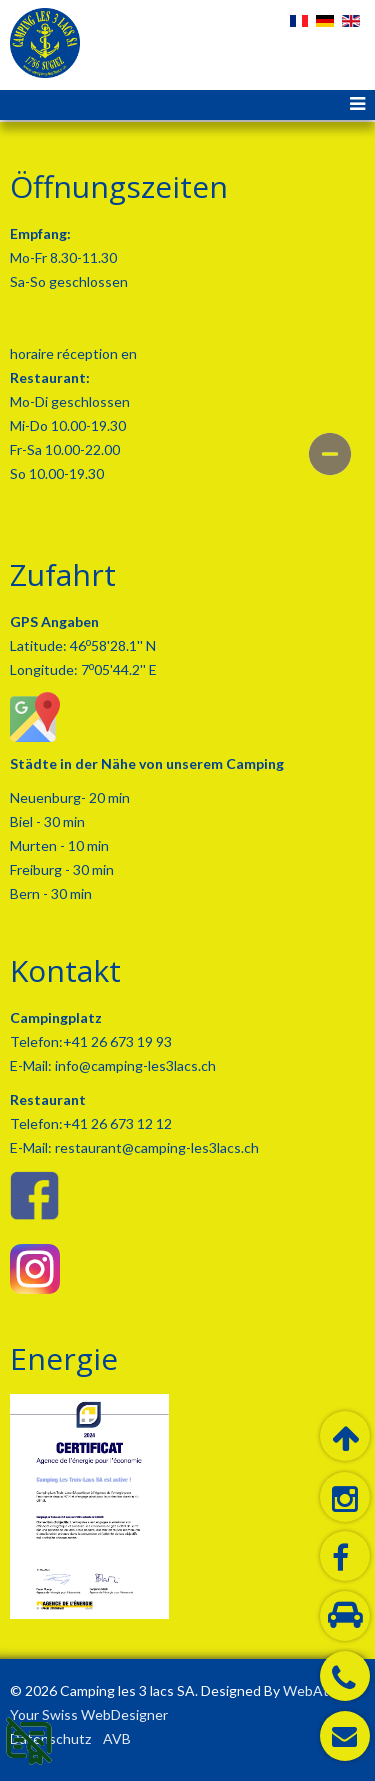 The height and width of the screenshot is (1781, 375). What do you see at coordinates (330, 454) in the screenshot?
I see `remove an item from a list or collection` at bounding box center [330, 454].